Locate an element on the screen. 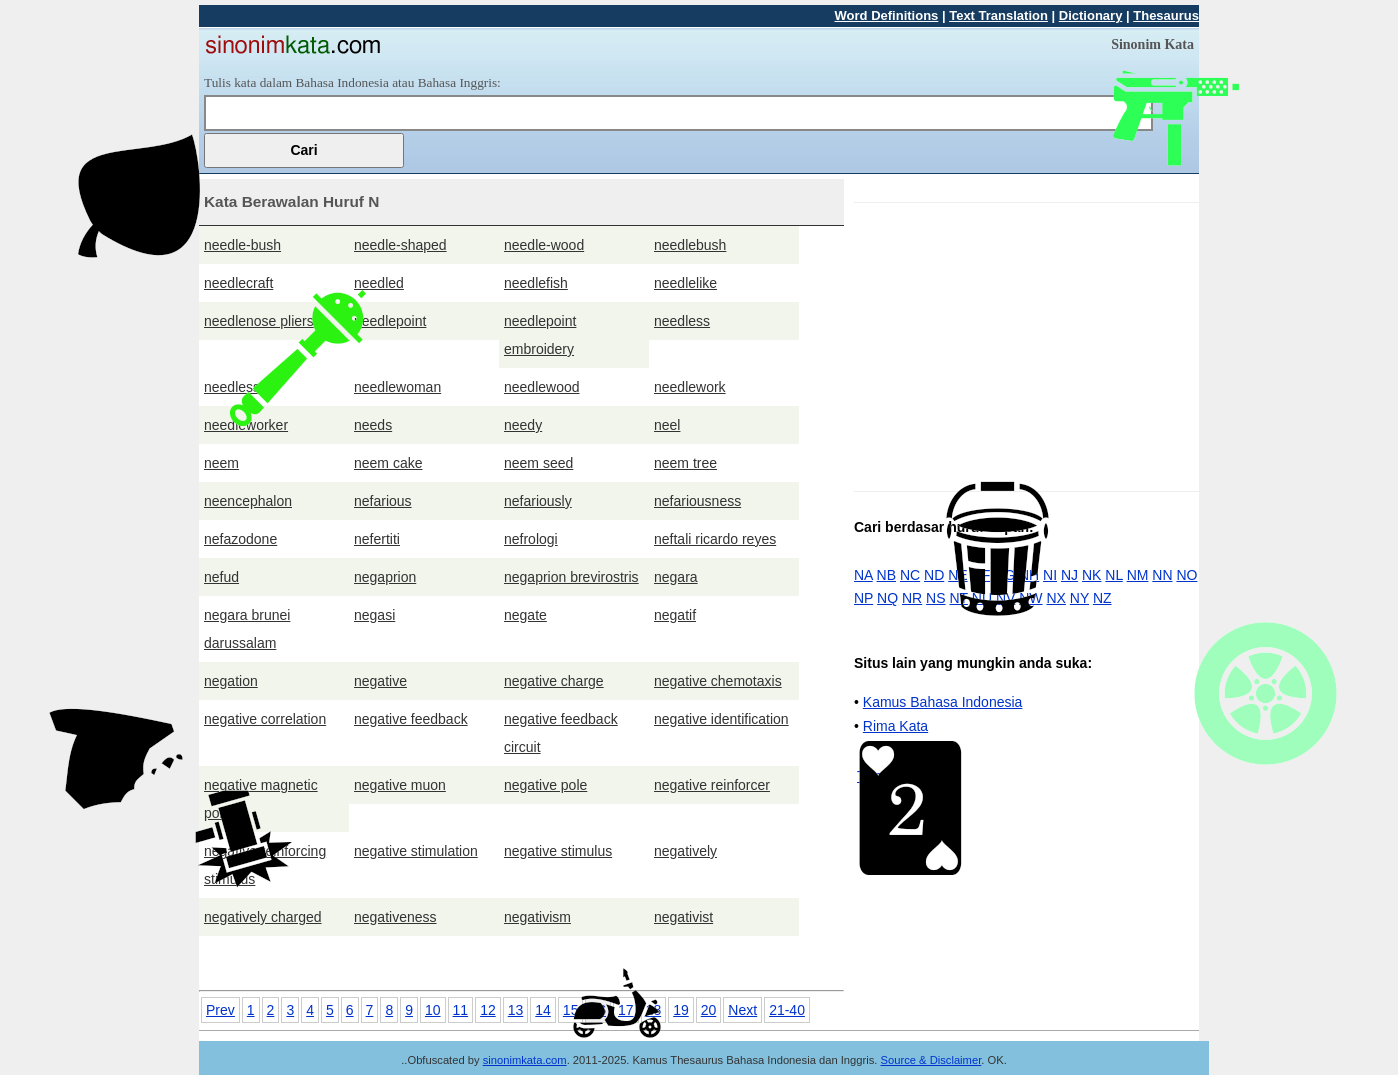  access vehicle or tire settings is located at coordinates (1265, 693).